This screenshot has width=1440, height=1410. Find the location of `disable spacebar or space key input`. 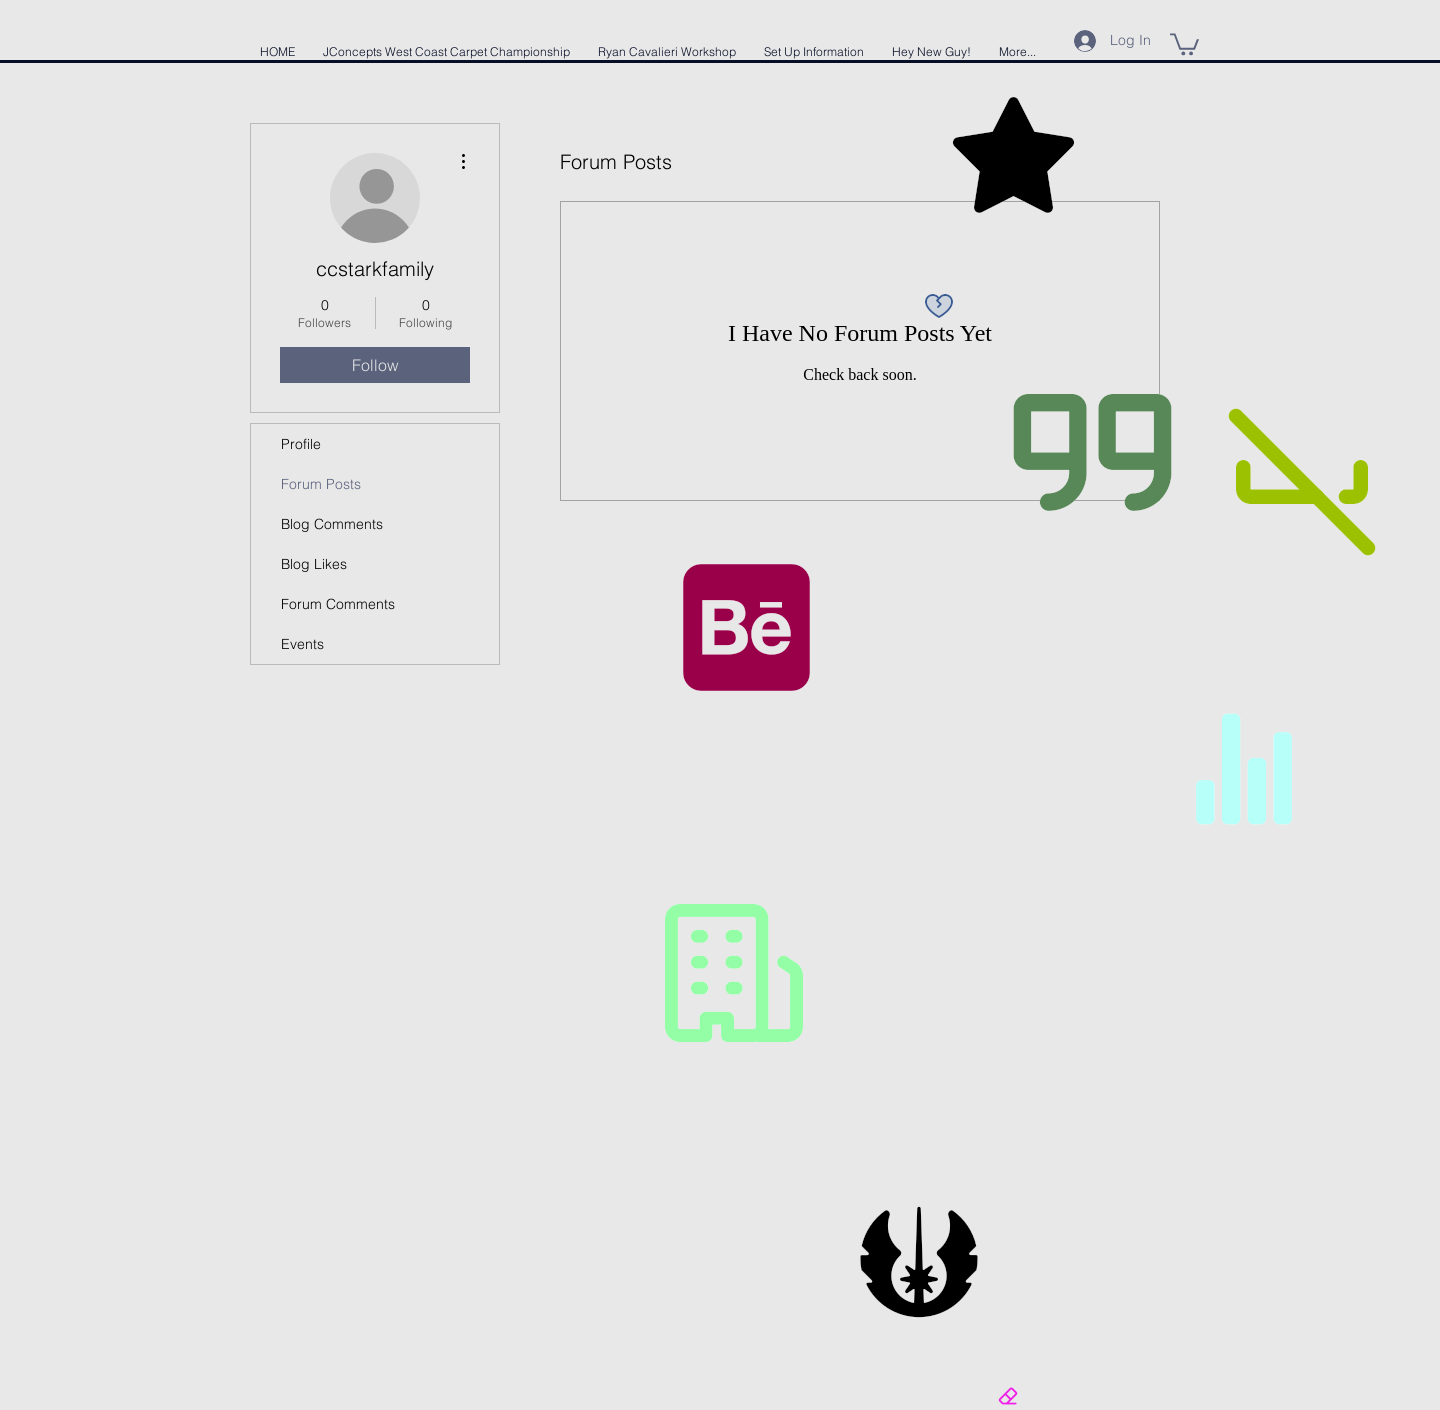

disable spacebar or space key input is located at coordinates (1302, 482).